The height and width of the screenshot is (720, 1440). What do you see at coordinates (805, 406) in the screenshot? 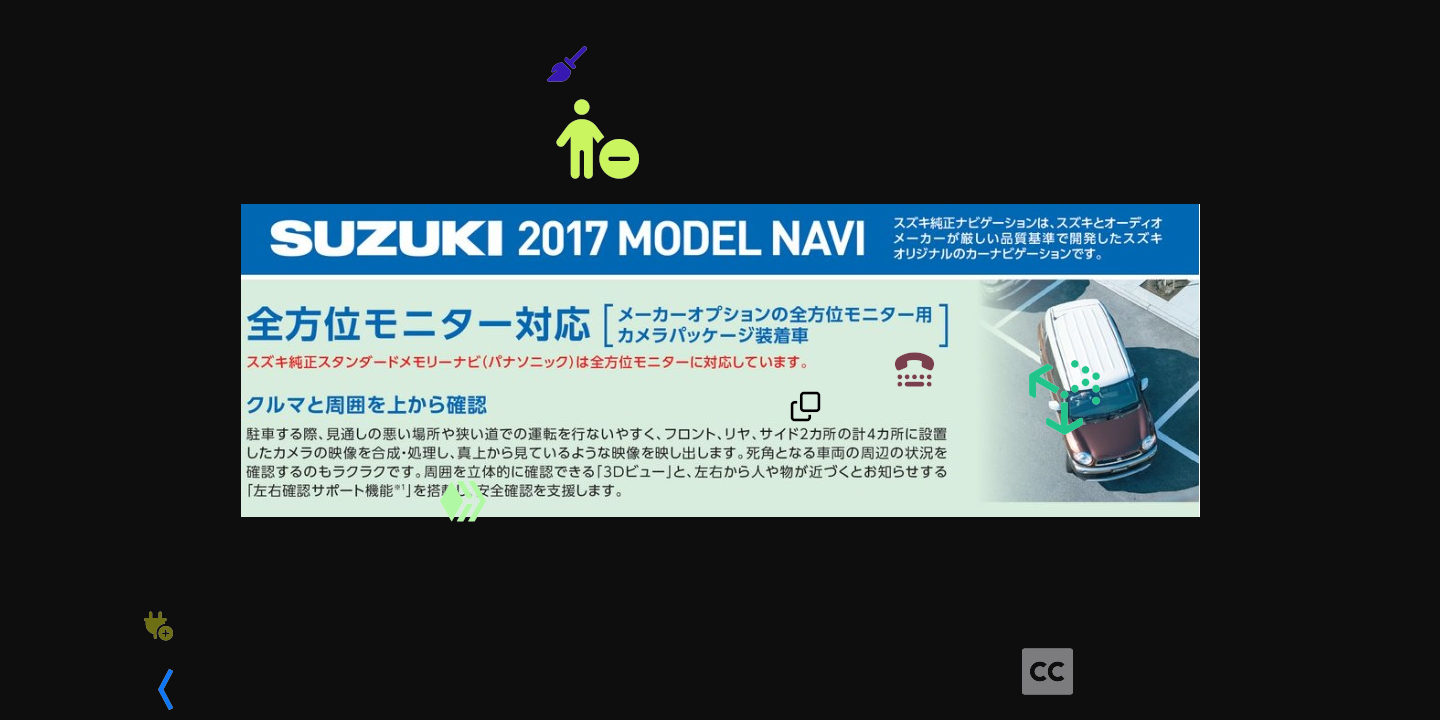
I see `duplicate or copy this item` at bounding box center [805, 406].